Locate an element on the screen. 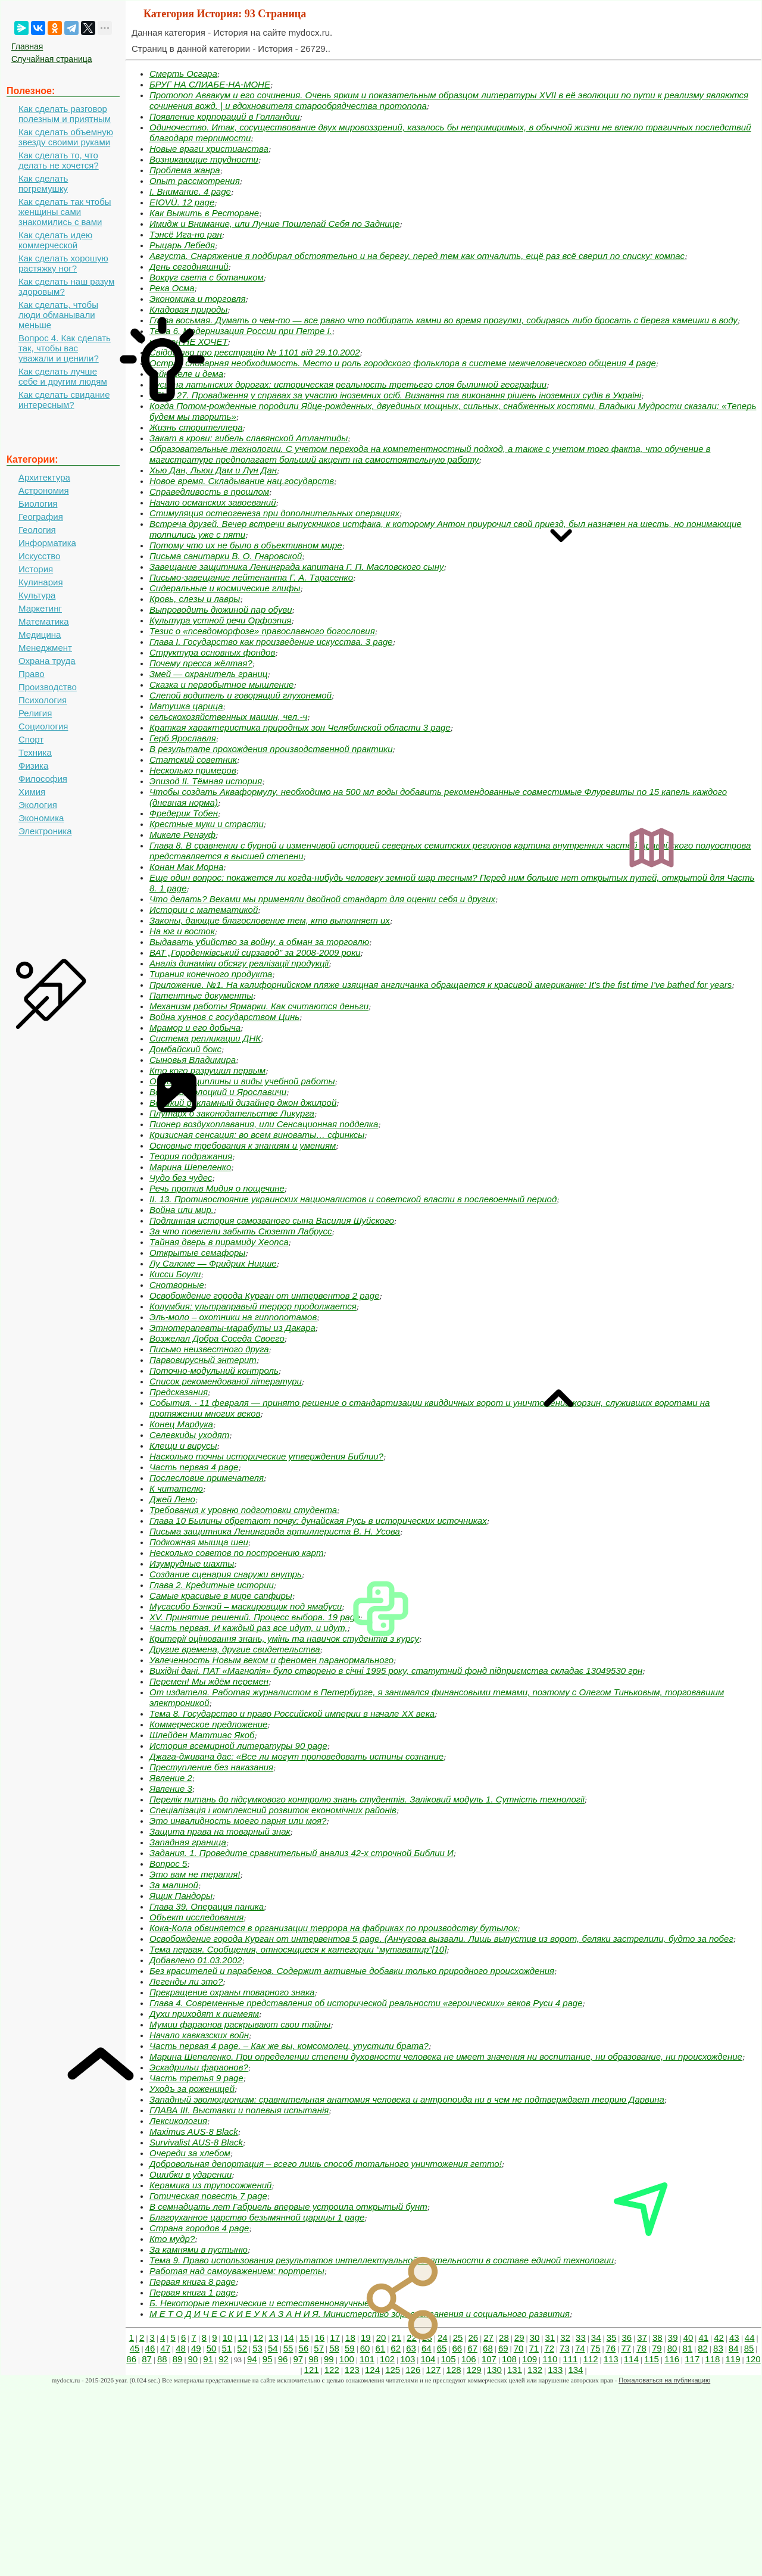  open map view is located at coordinates (651, 847).